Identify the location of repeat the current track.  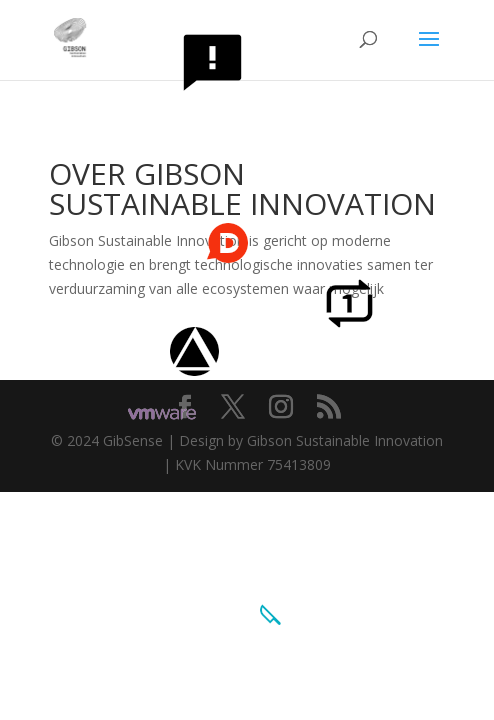
(349, 303).